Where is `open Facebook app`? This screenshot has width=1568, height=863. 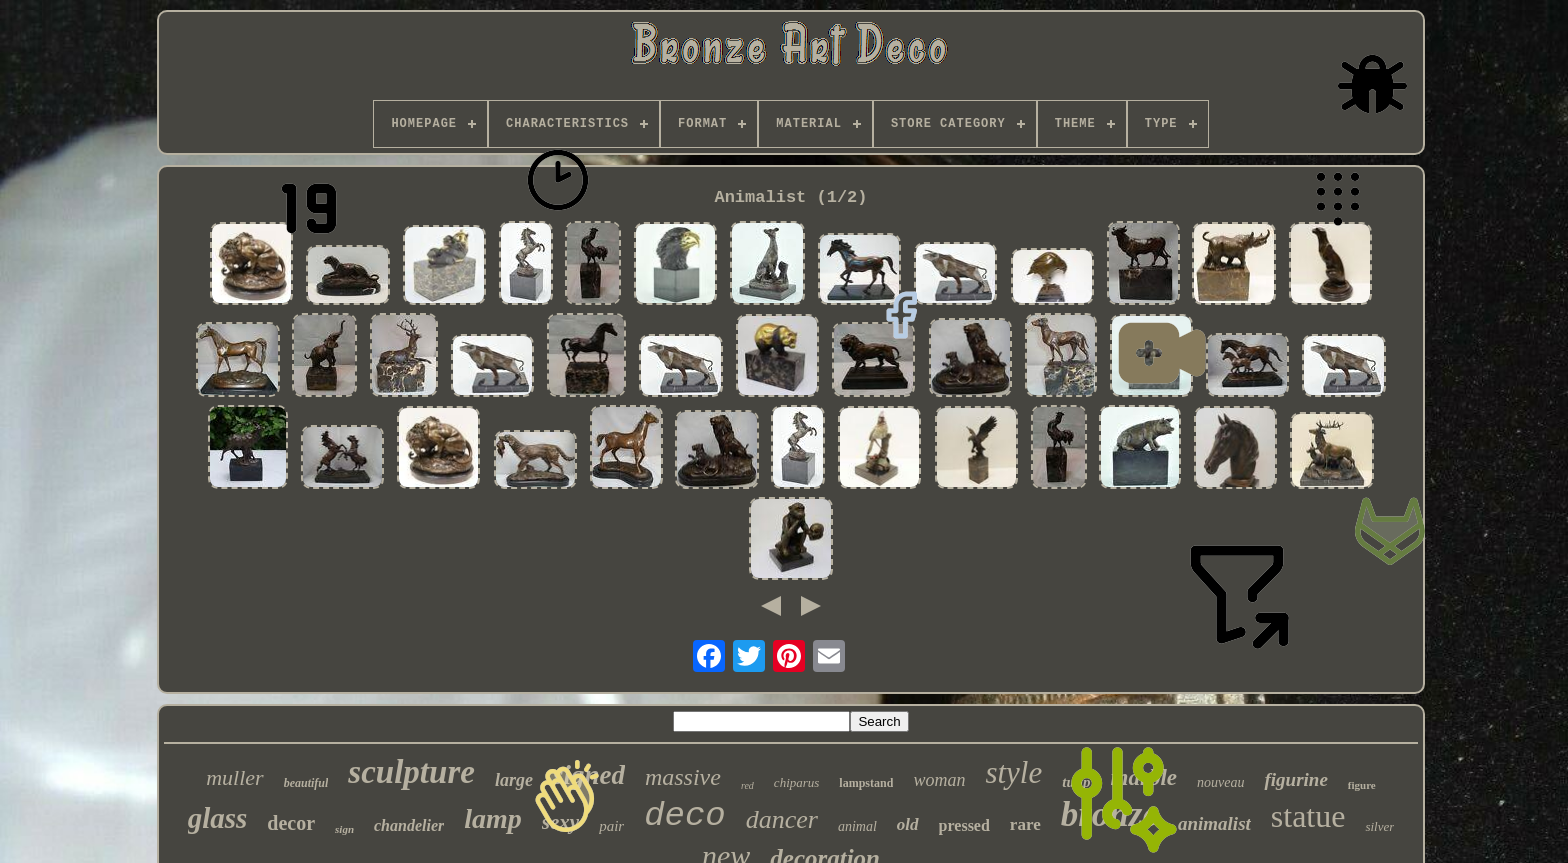
open Facebook app is located at coordinates (903, 315).